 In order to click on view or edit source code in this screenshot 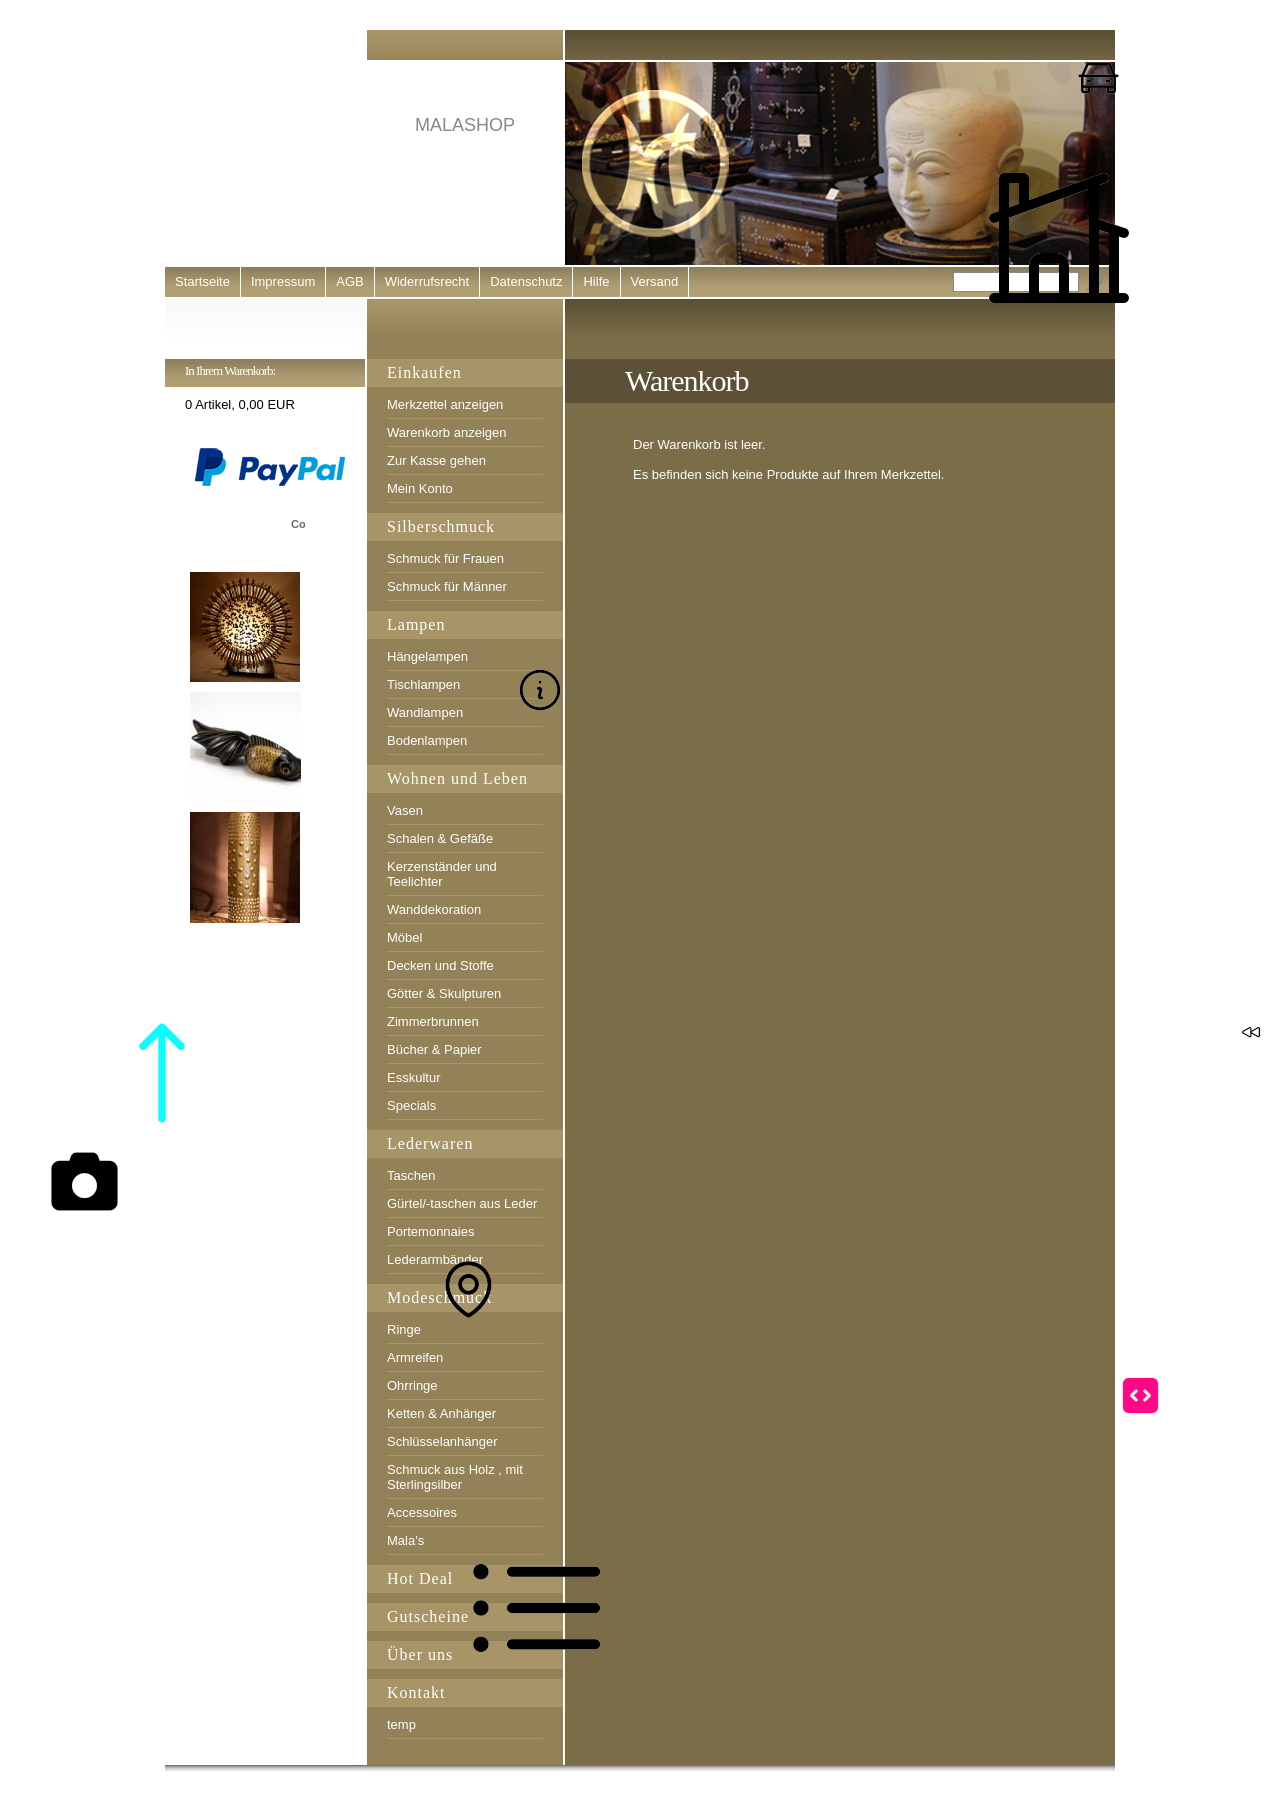, I will do `click(1140, 1395)`.